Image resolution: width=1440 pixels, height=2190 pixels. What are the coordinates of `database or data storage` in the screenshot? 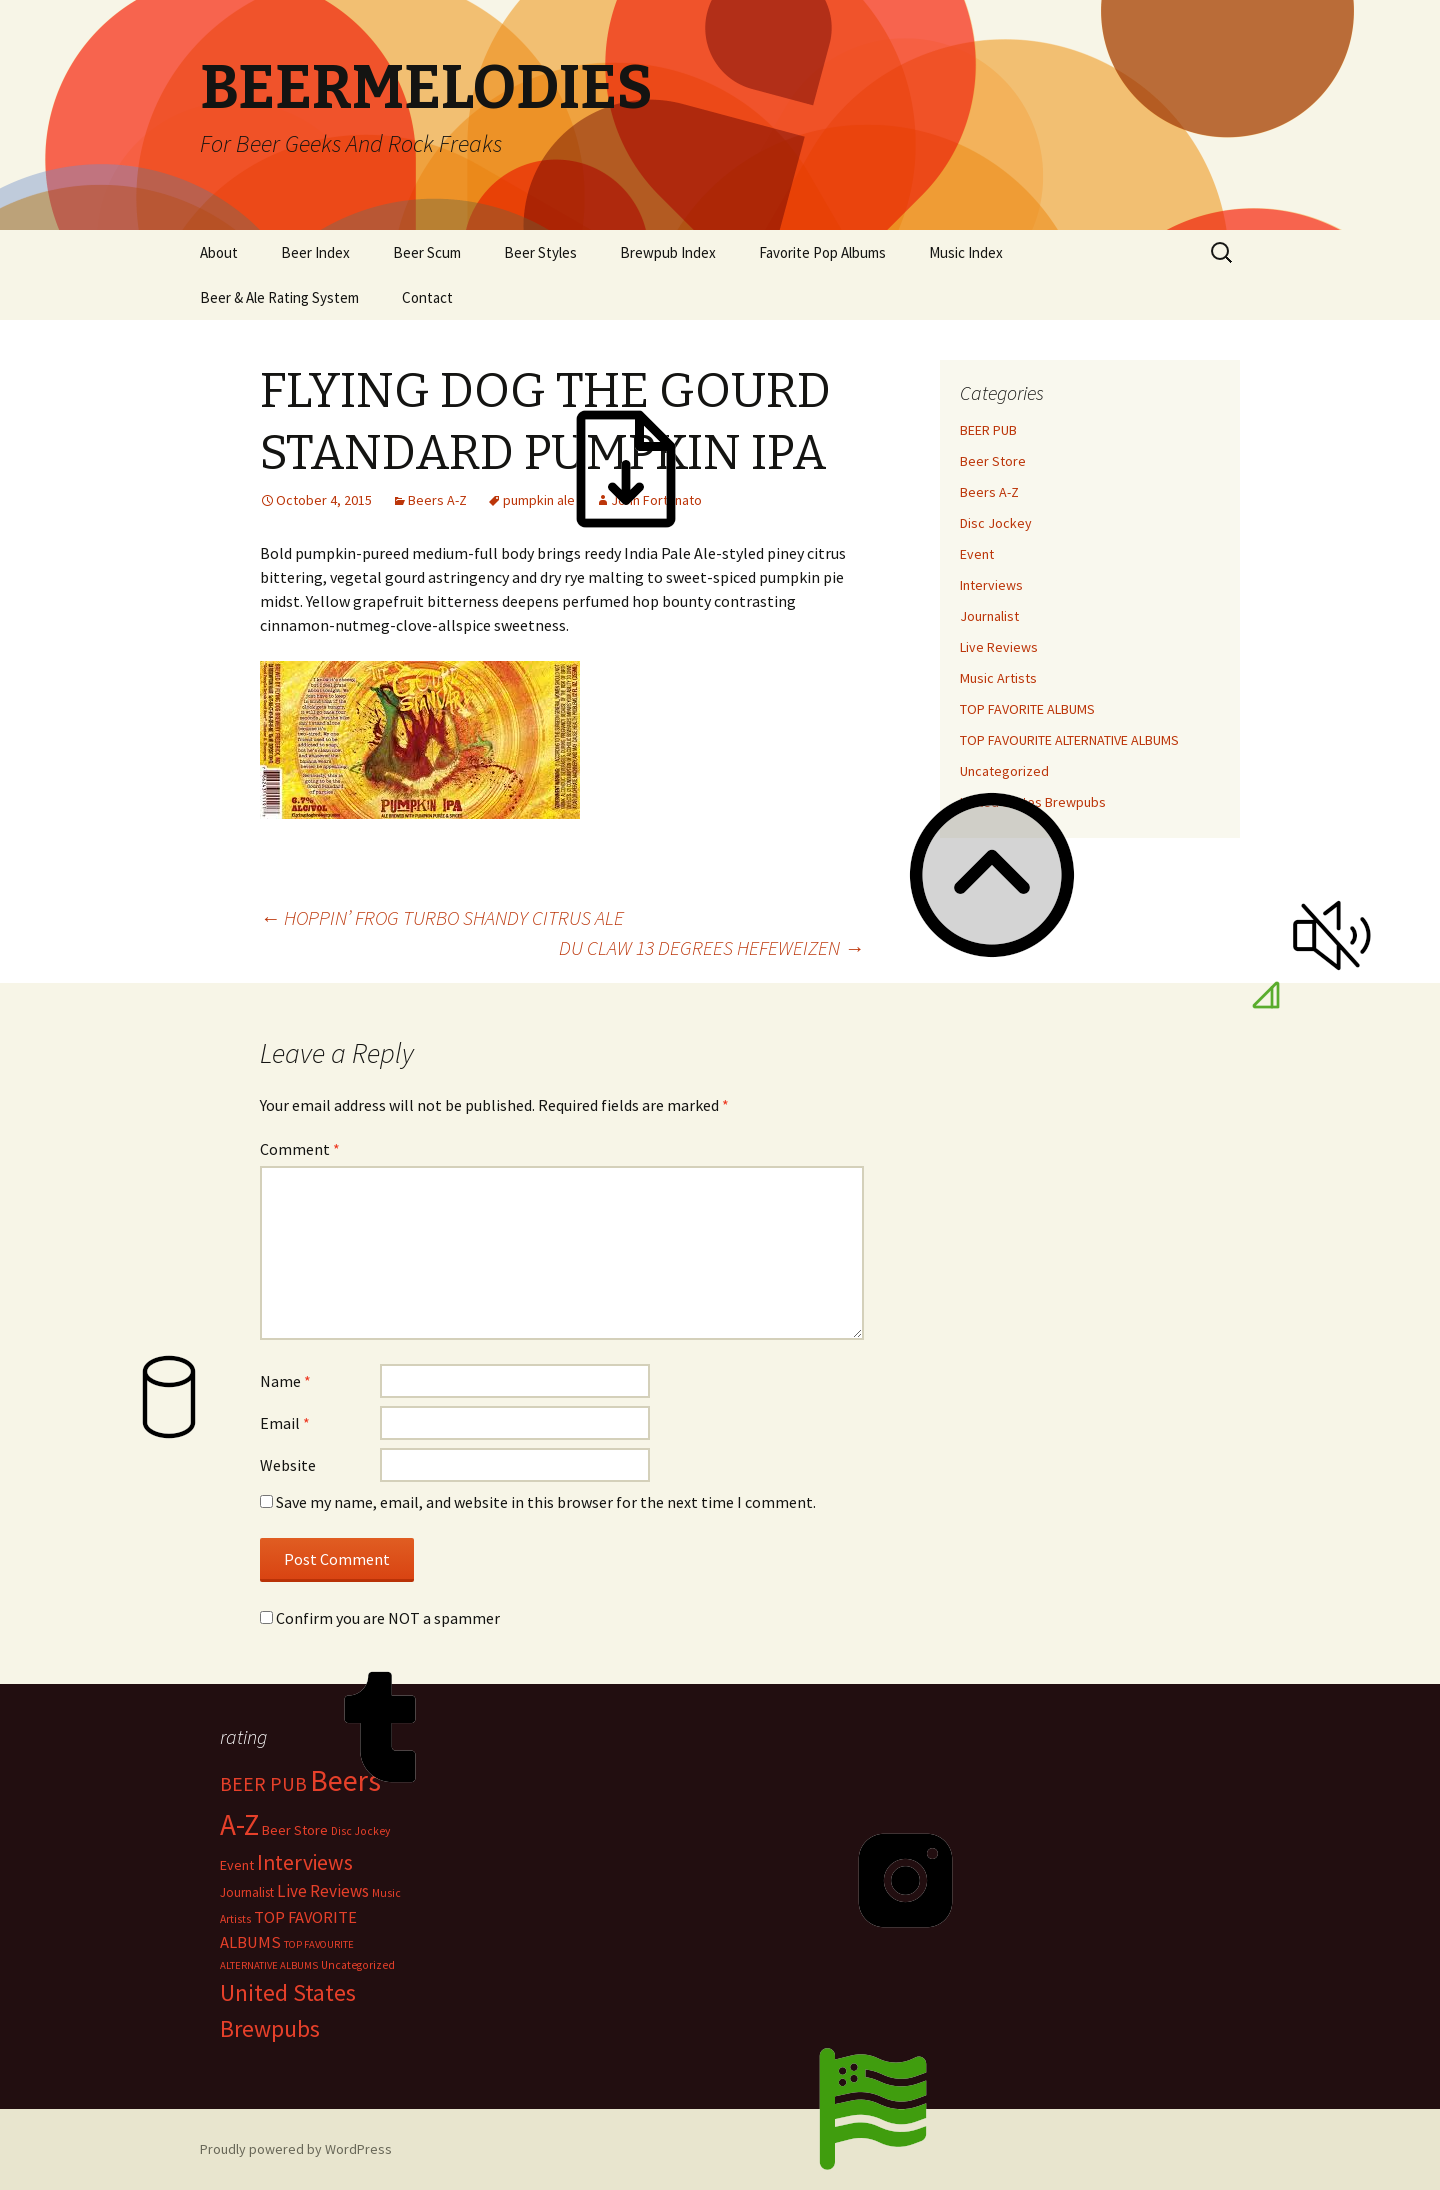 It's located at (169, 1397).